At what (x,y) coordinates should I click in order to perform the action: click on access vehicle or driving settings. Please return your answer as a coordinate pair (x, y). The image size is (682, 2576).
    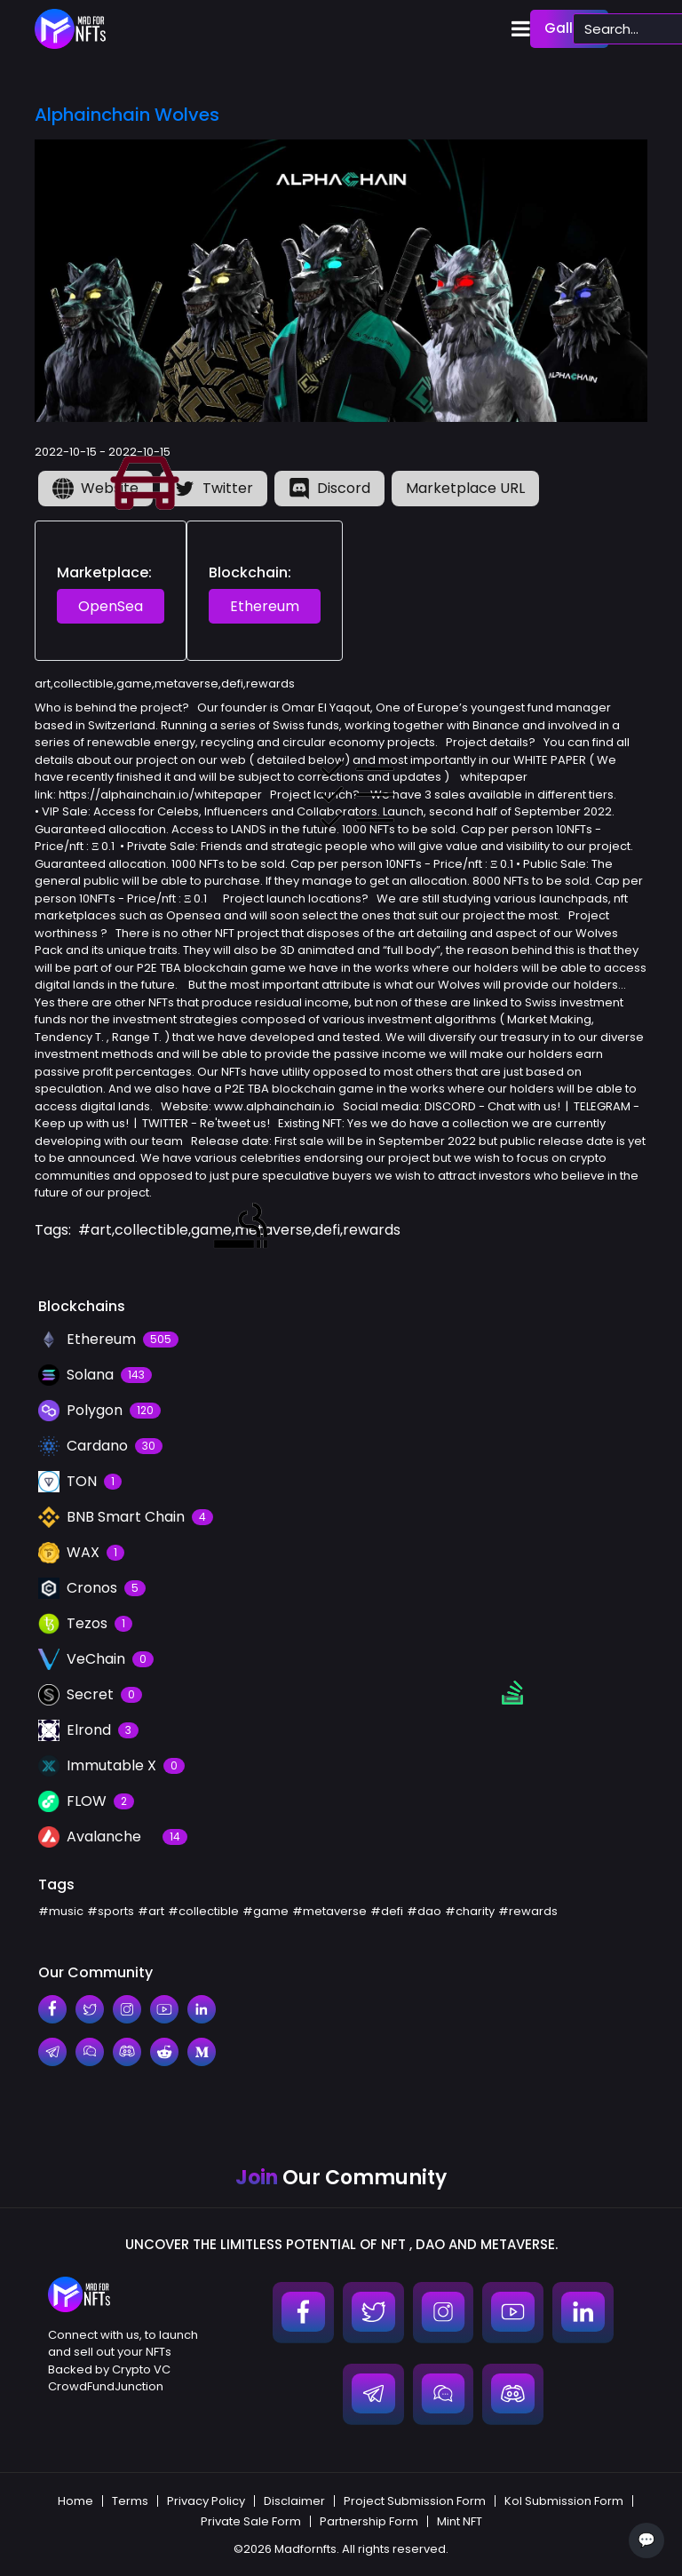
    Looking at the image, I should click on (145, 484).